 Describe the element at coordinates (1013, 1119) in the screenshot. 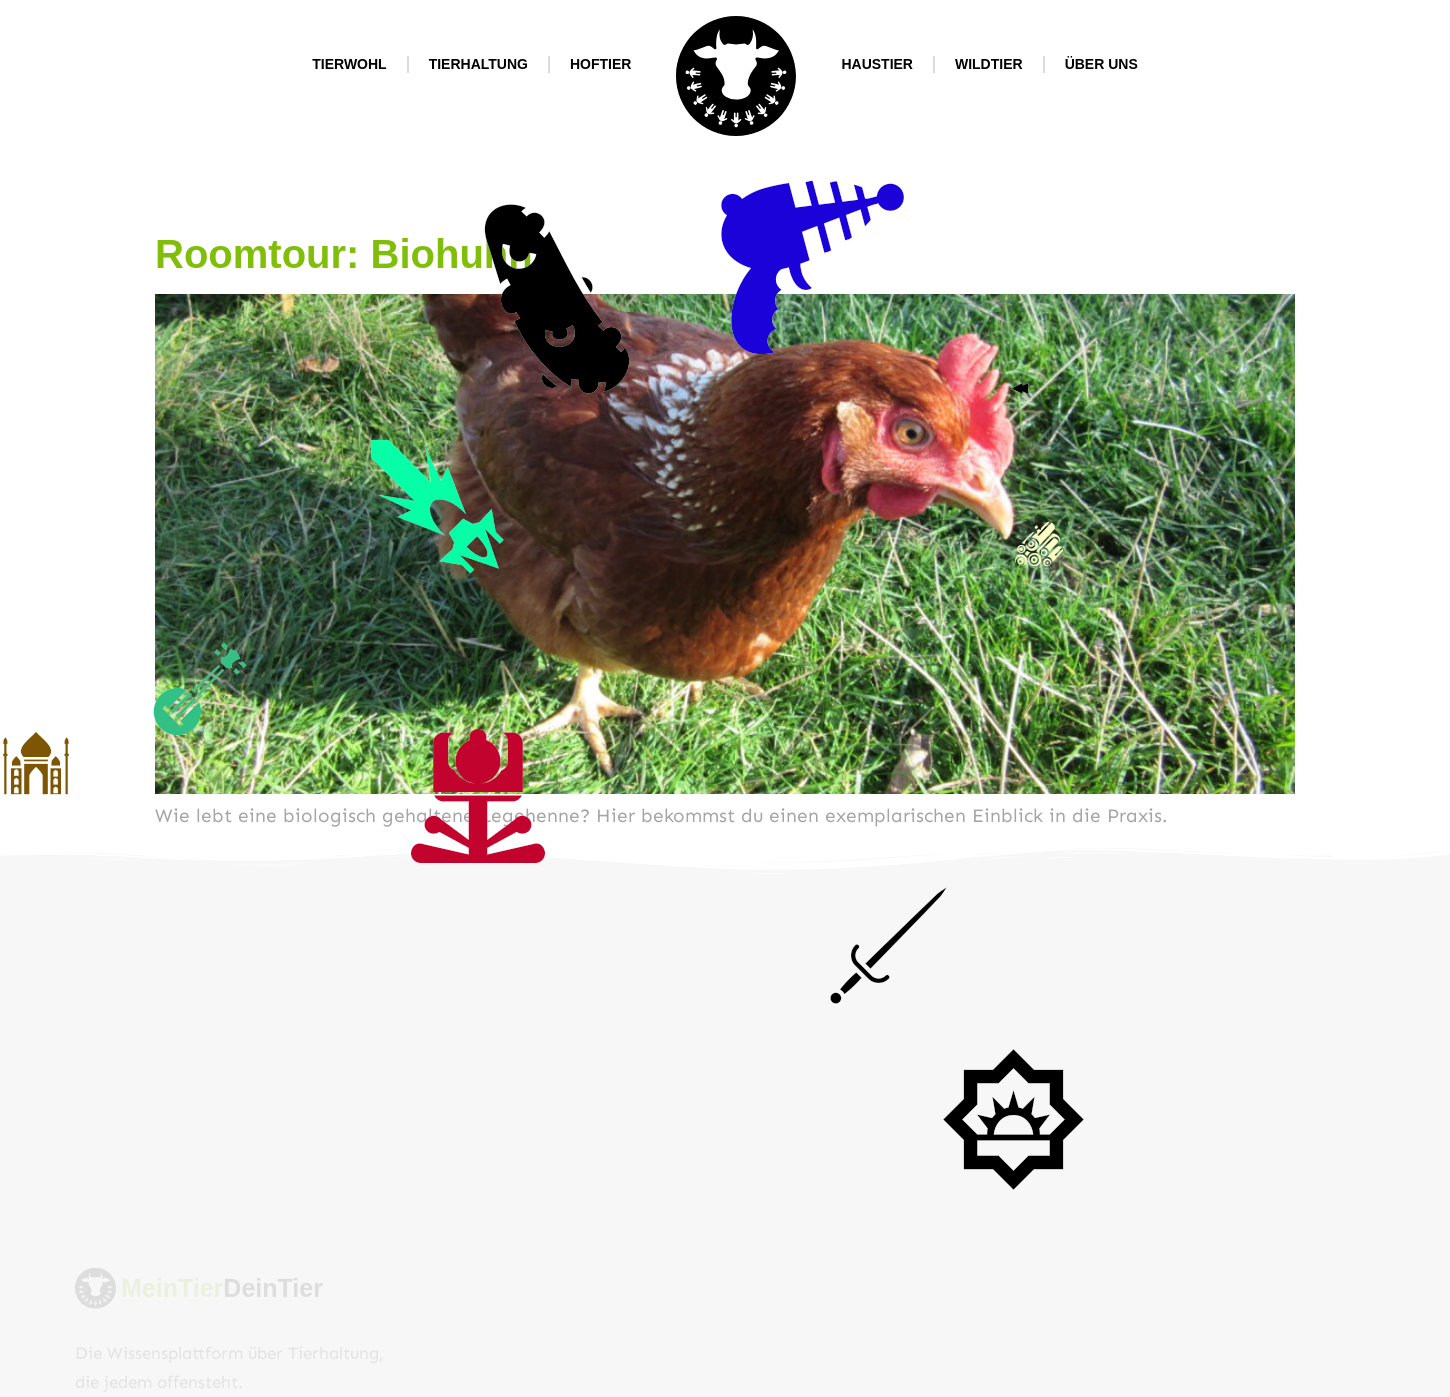

I see `decorative badge or achievement icon` at that location.